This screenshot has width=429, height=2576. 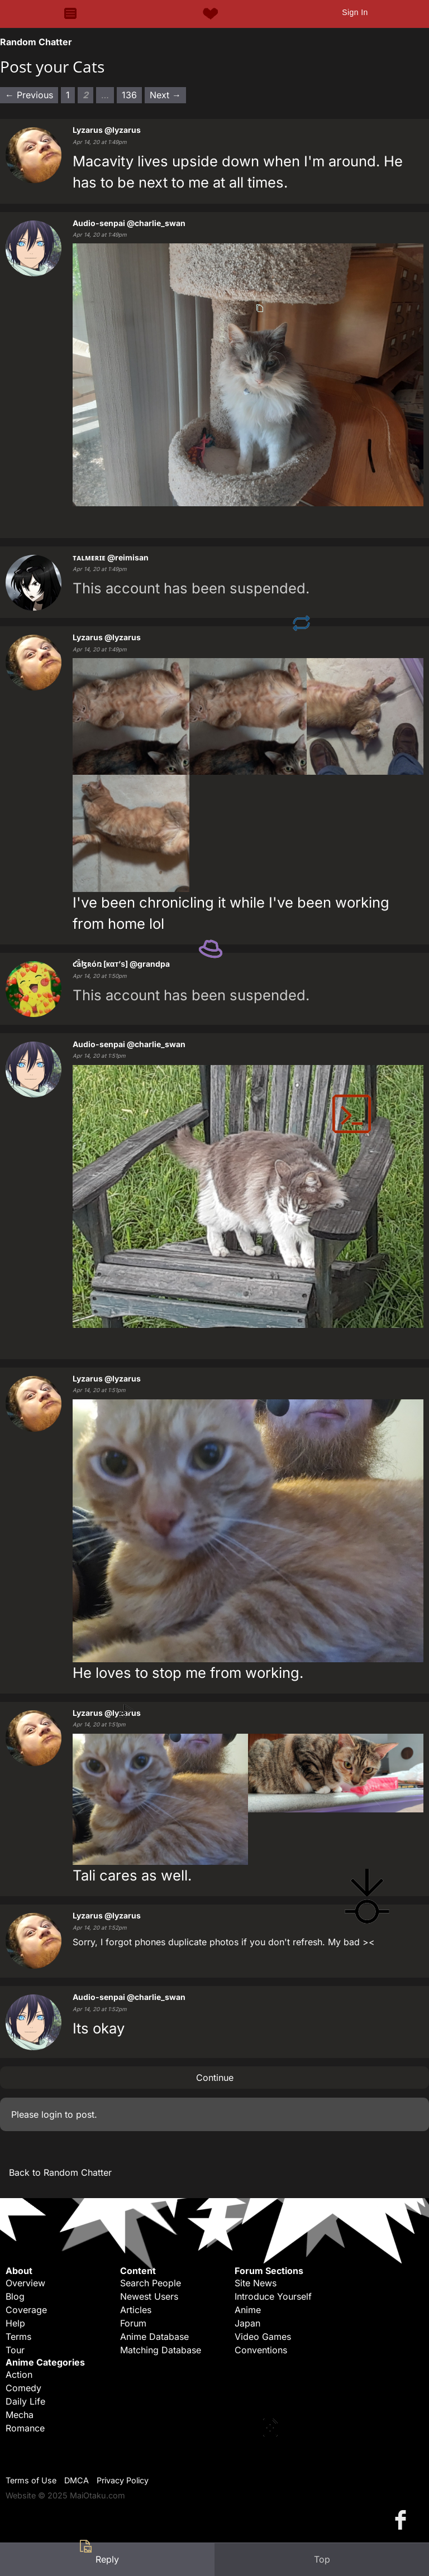 What do you see at coordinates (126, 1711) in the screenshot?
I see `start debugging session` at bounding box center [126, 1711].